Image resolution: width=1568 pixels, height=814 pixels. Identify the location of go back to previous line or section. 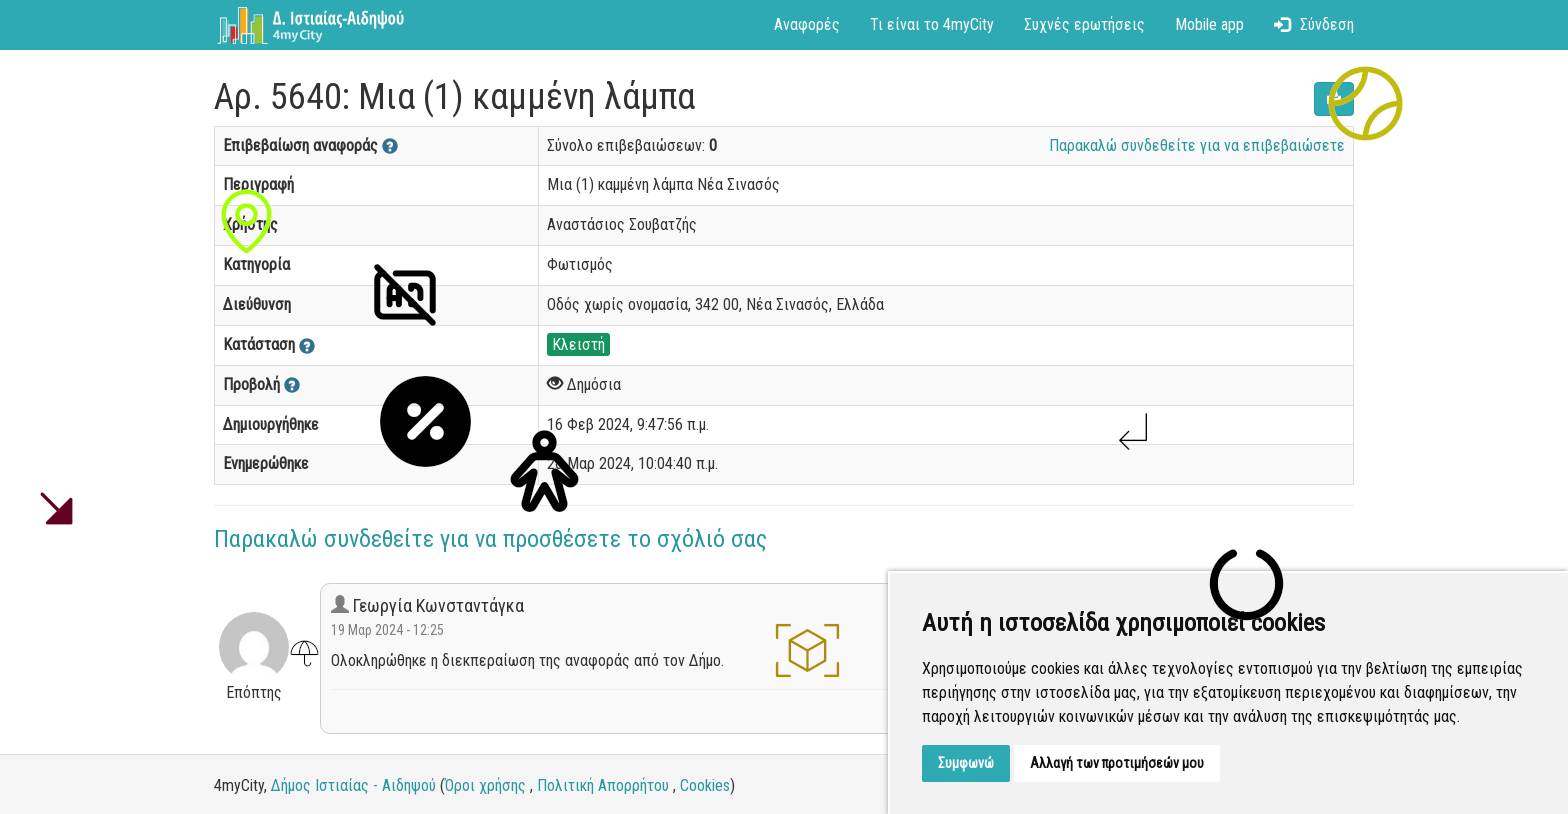
(1134, 431).